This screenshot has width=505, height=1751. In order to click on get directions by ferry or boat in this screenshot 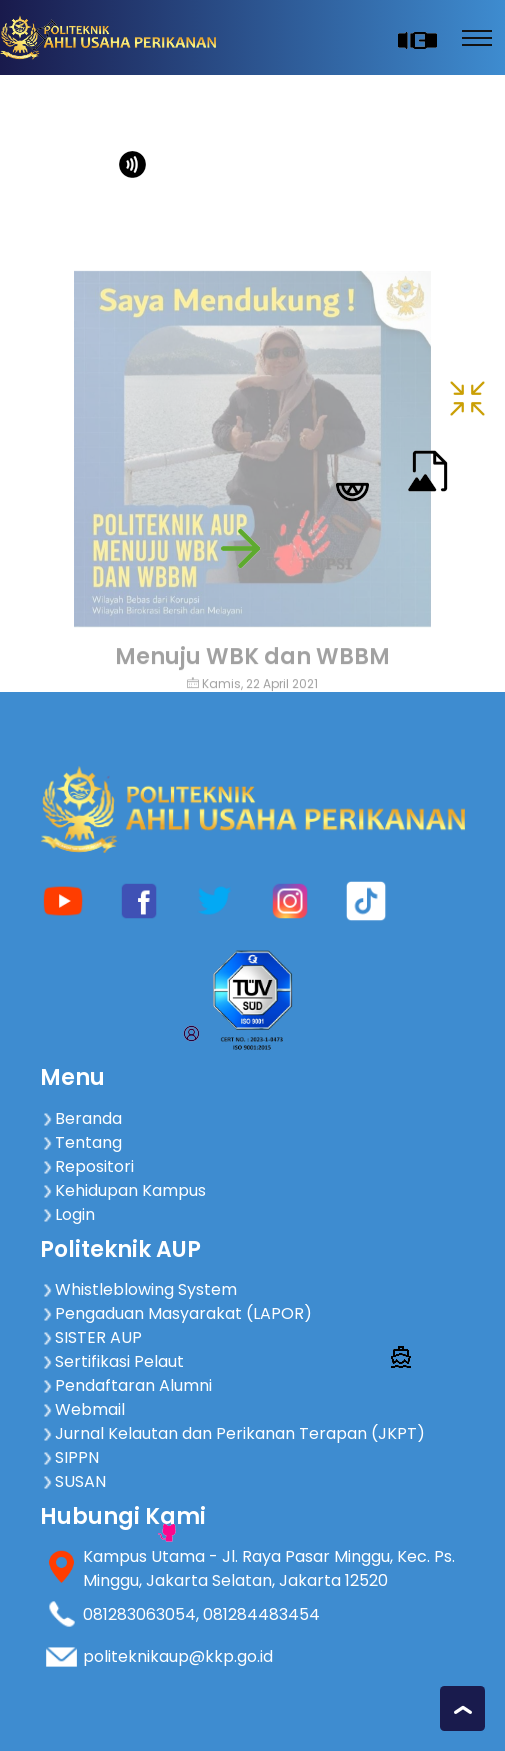, I will do `click(401, 1357)`.